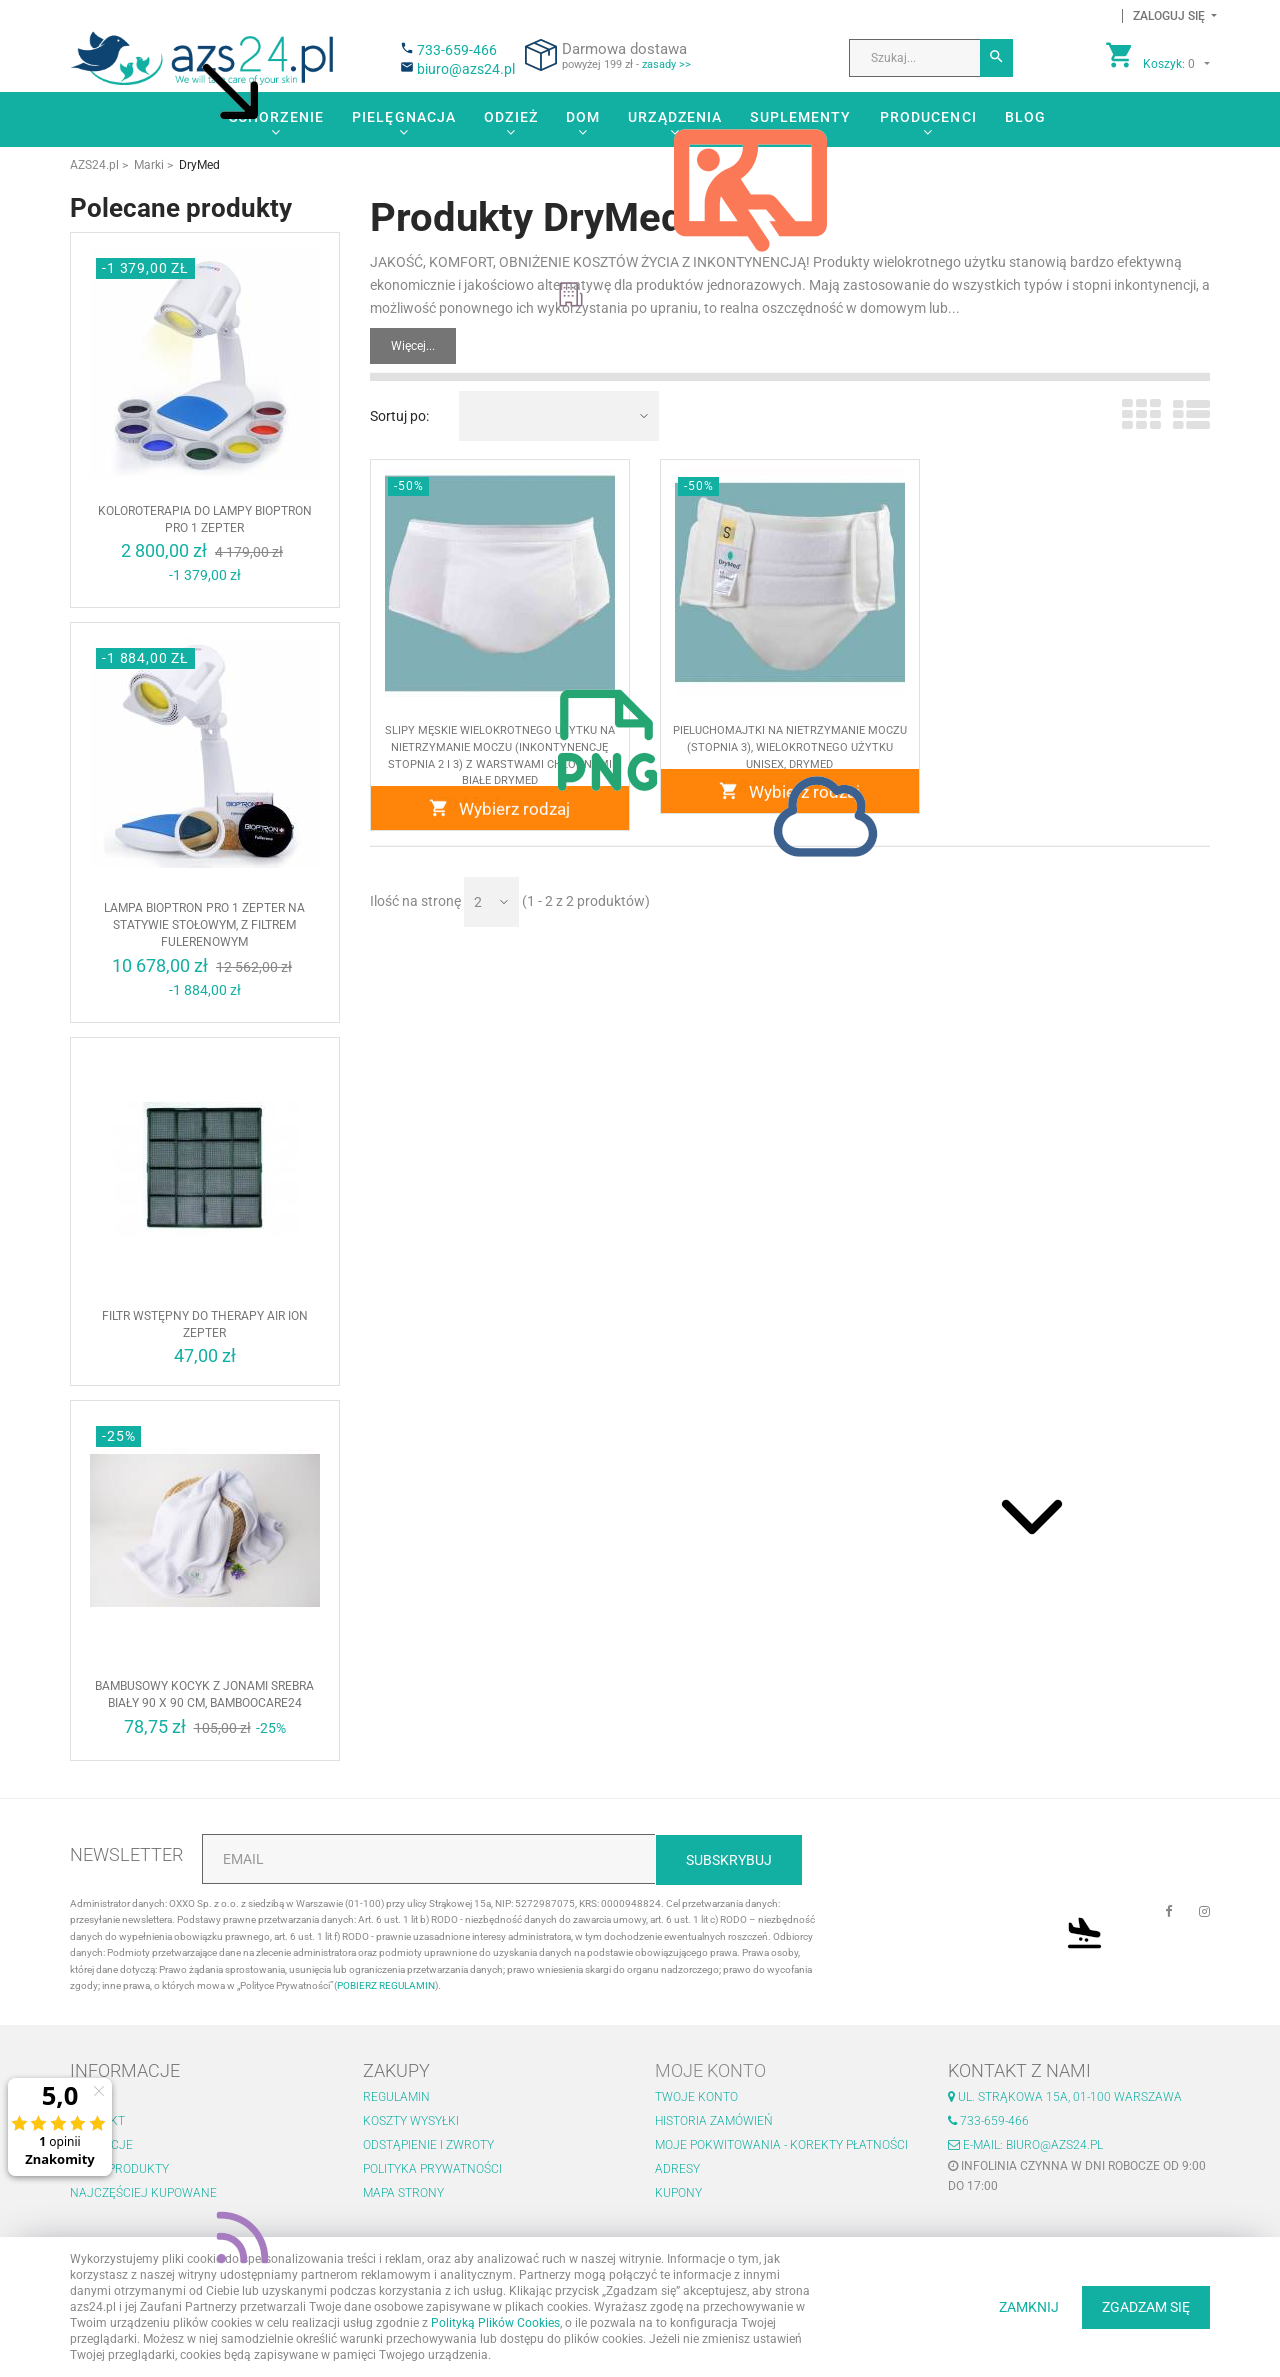  Describe the element at coordinates (750, 190) in the screenshot. I see `emergency exit or escape route` at that location.